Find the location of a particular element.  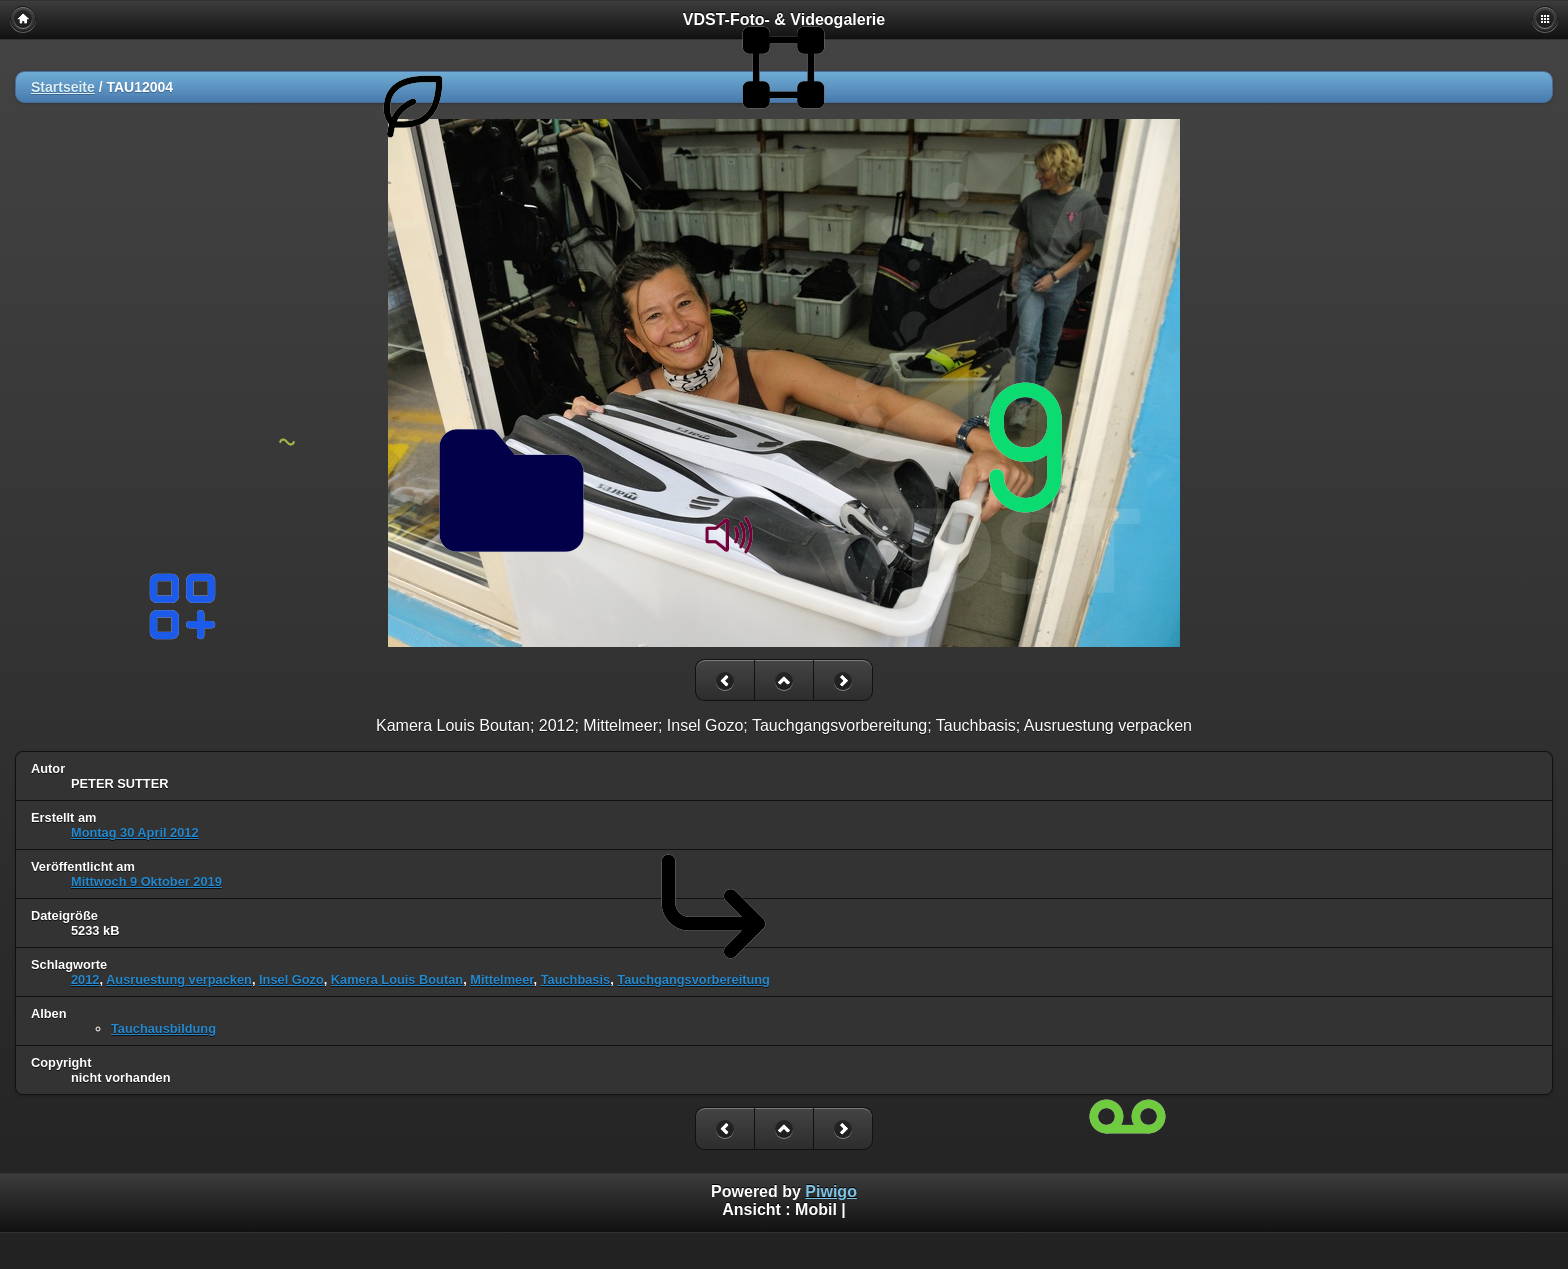

select or resize an object is located at coordinates (783, 67).